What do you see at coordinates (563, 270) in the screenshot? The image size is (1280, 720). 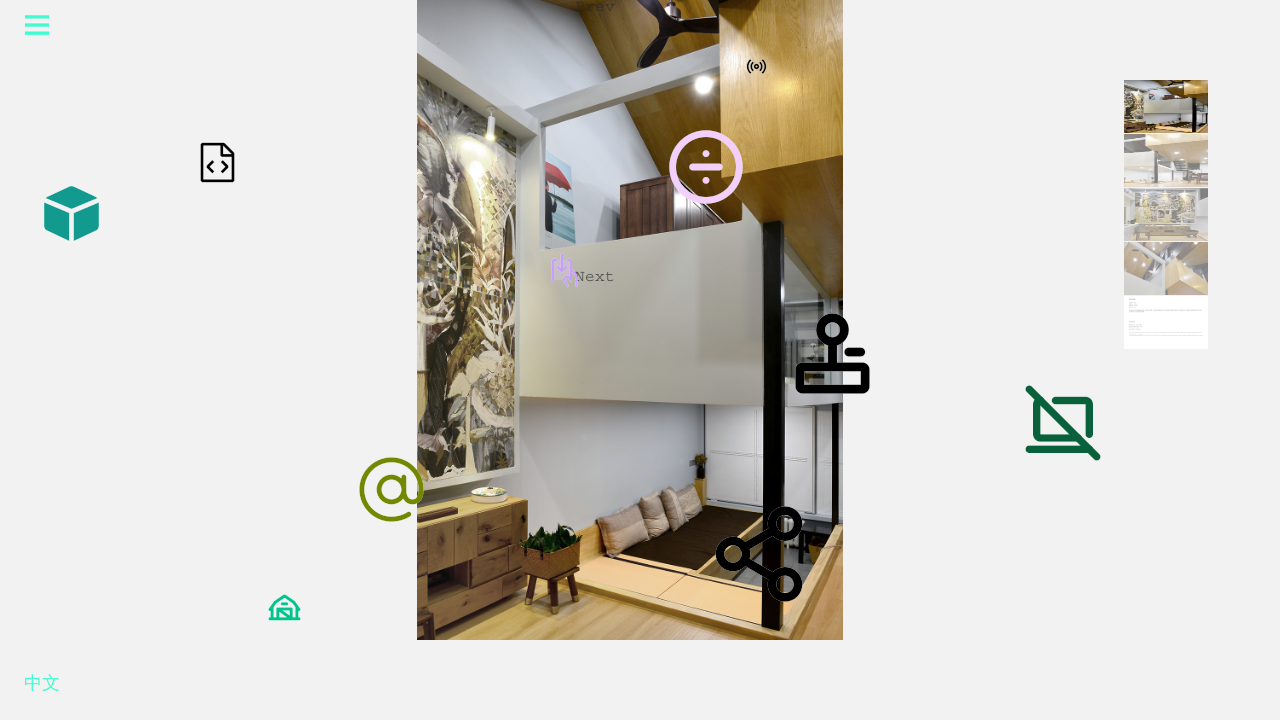 I see `withdraw cash or funds` at bounding box center [563, 270].